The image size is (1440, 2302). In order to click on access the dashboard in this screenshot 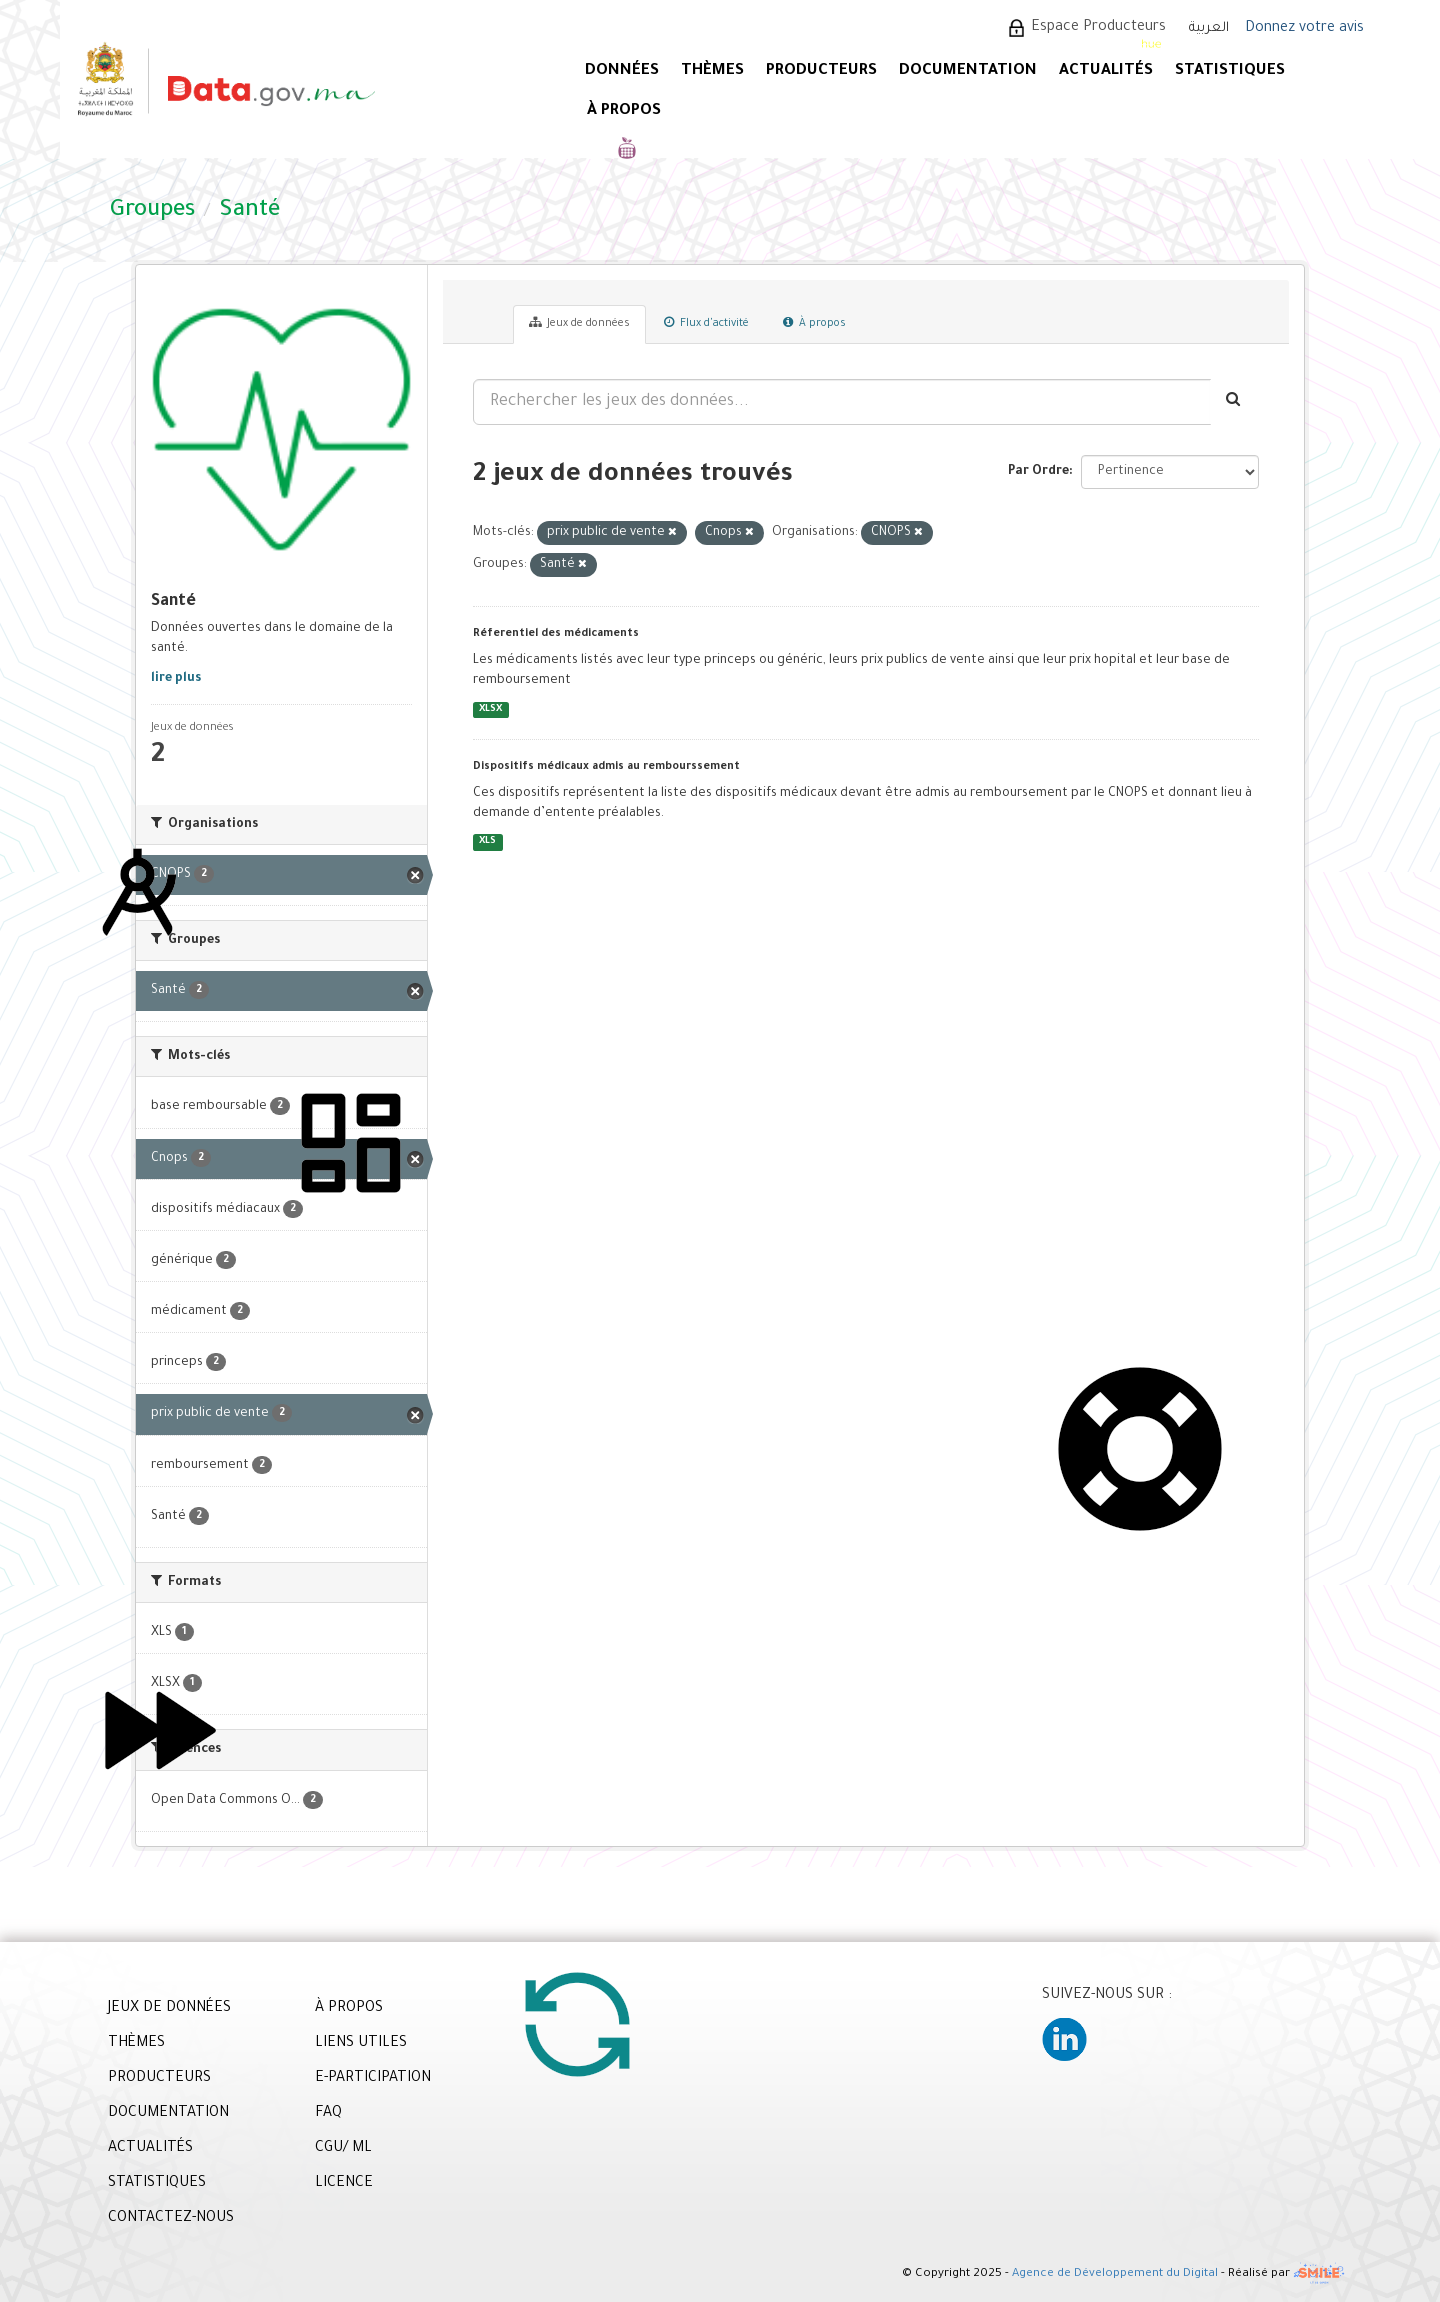, I will do `click(351, 1143)`.